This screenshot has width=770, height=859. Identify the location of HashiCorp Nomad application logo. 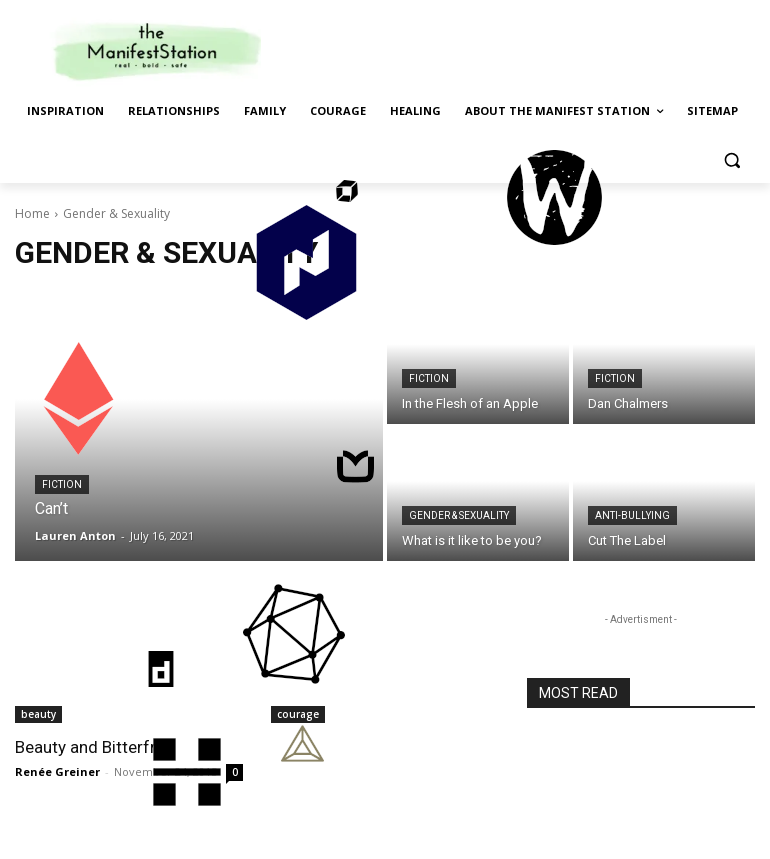
(306, 262).